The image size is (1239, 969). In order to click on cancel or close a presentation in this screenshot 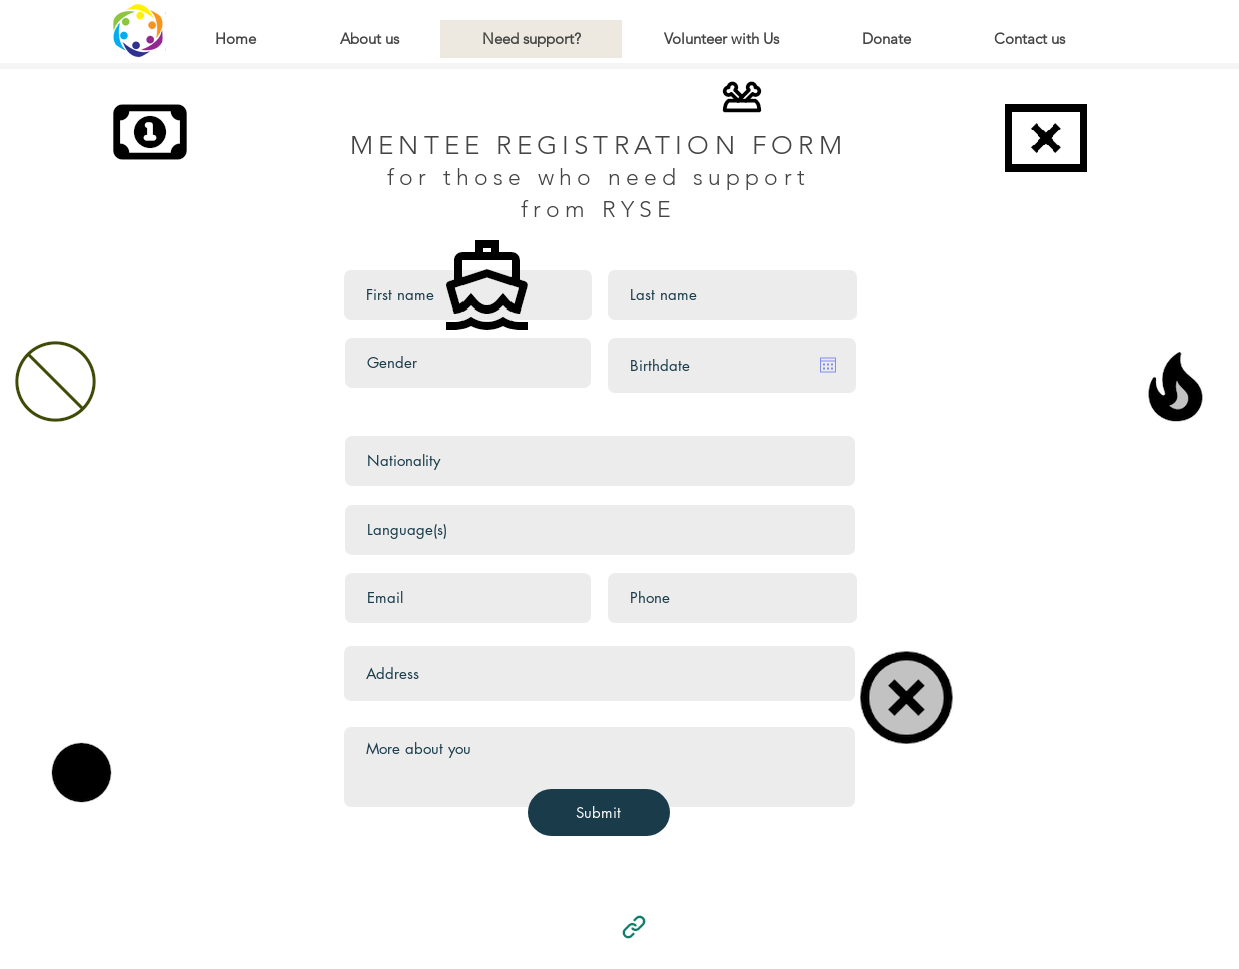, I will do `click(1046, 138)`.